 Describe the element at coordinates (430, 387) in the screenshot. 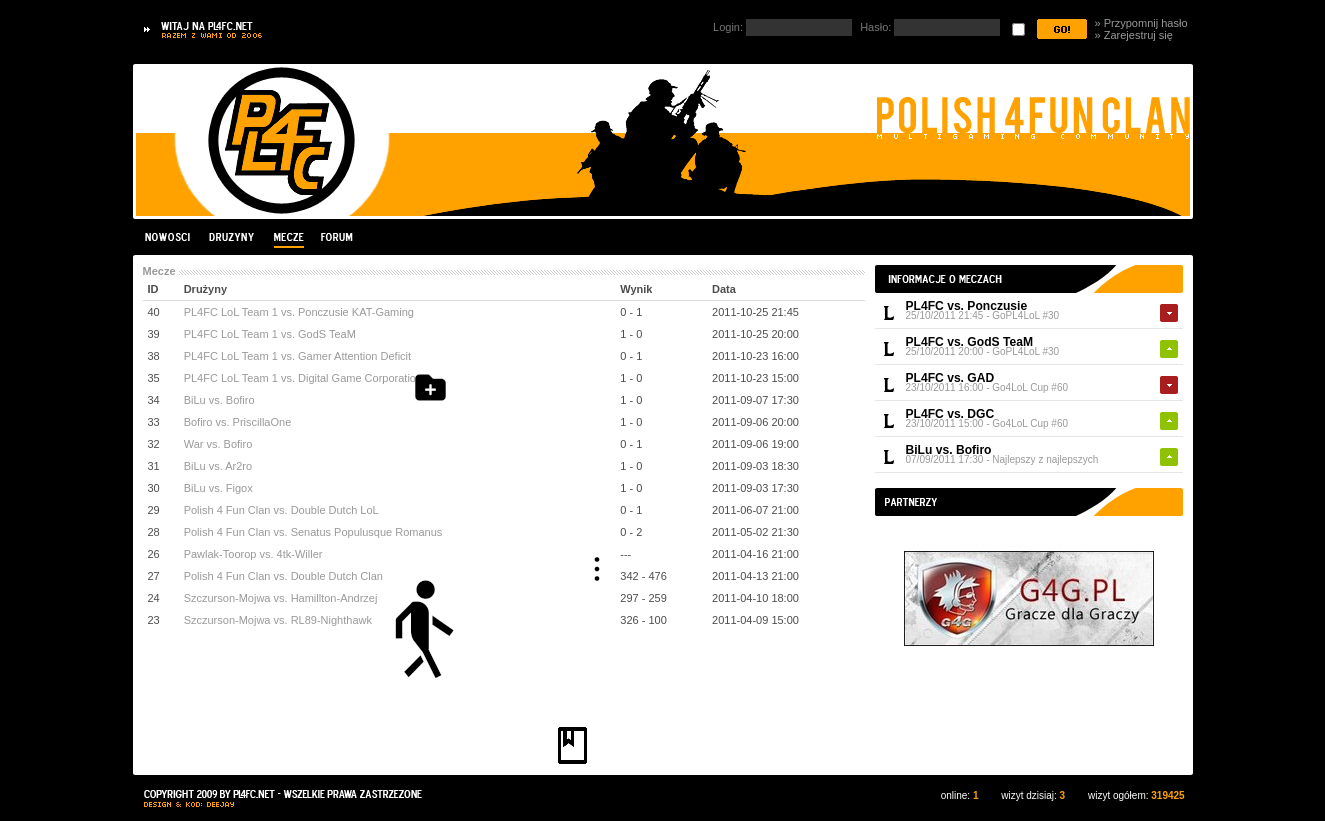

I see `create a new folder` at that location.